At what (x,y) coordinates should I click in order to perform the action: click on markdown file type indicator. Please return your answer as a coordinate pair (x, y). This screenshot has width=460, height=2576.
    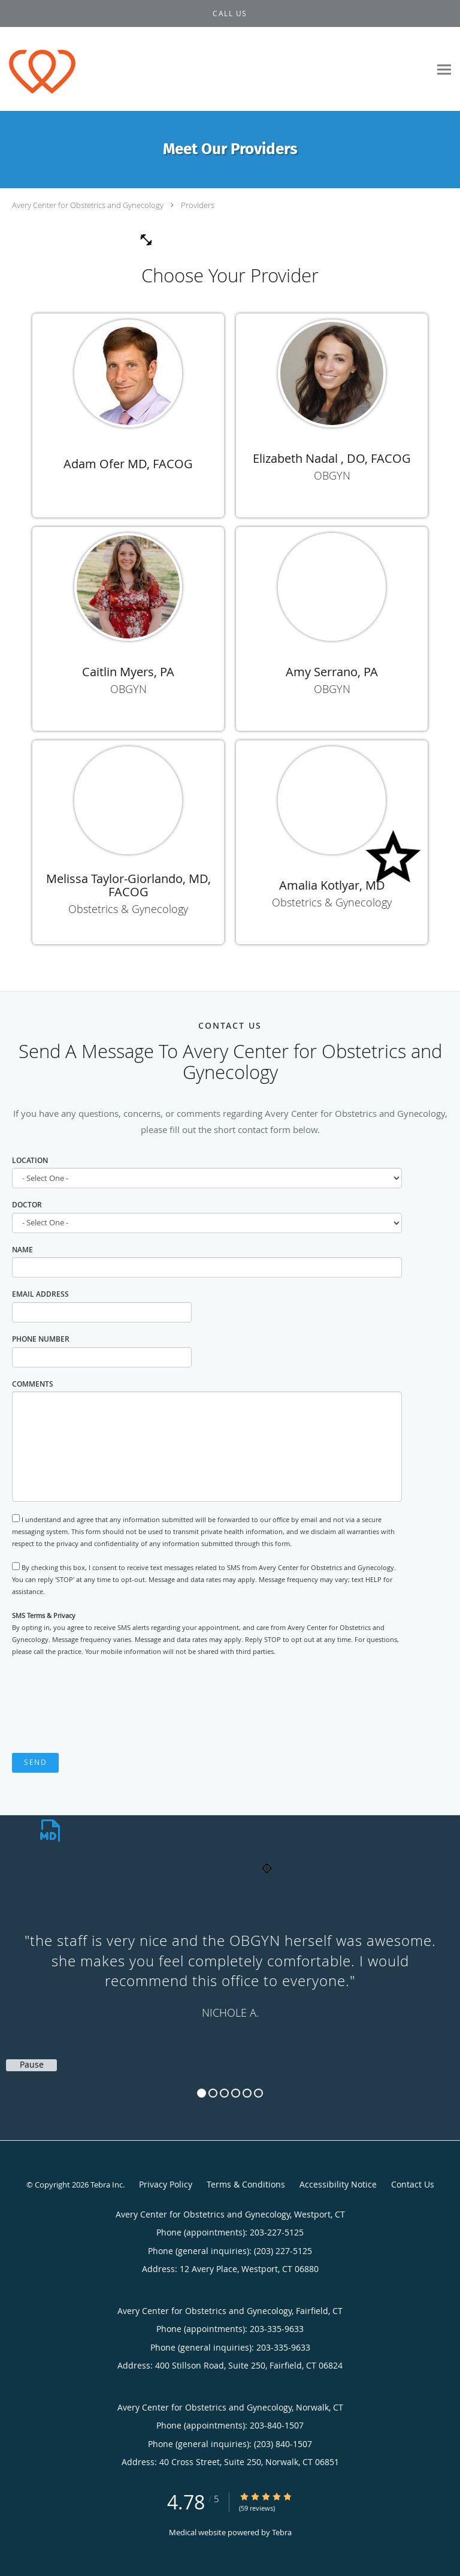
    Looking at the image, I should click on (50, 1830).